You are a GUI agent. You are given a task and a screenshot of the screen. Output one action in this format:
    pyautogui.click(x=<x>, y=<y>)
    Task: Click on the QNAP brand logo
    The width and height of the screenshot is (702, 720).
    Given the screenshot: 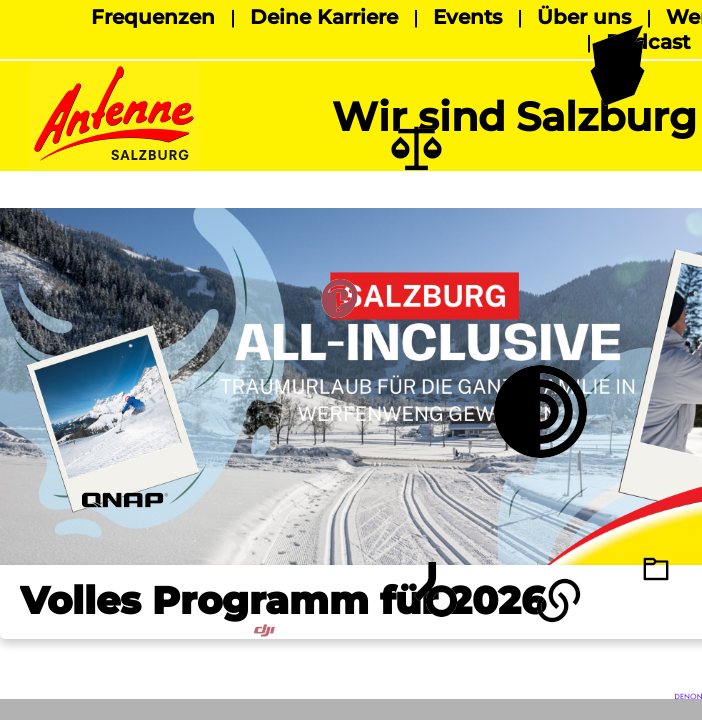 What is the action you would take?
    pyautogui.click(x=125, y=500)
    